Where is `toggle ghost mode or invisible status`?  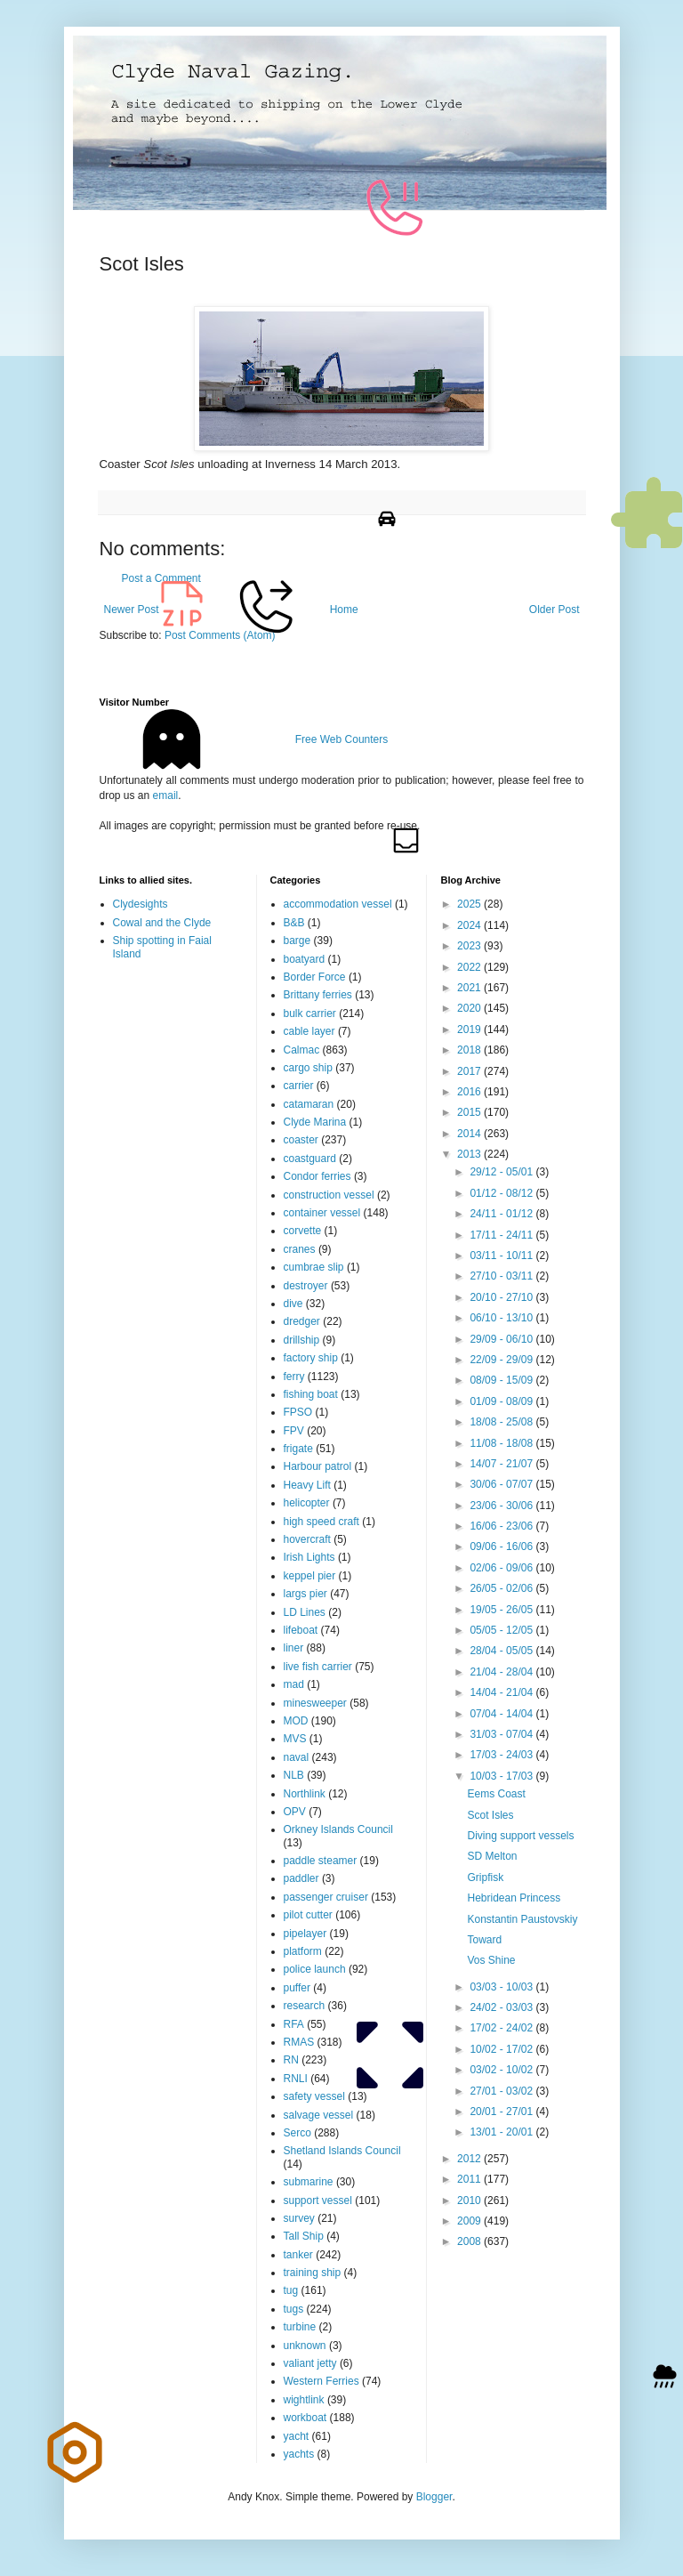
toggle ghost mode or invisible status is located at coordinates (172, 740).